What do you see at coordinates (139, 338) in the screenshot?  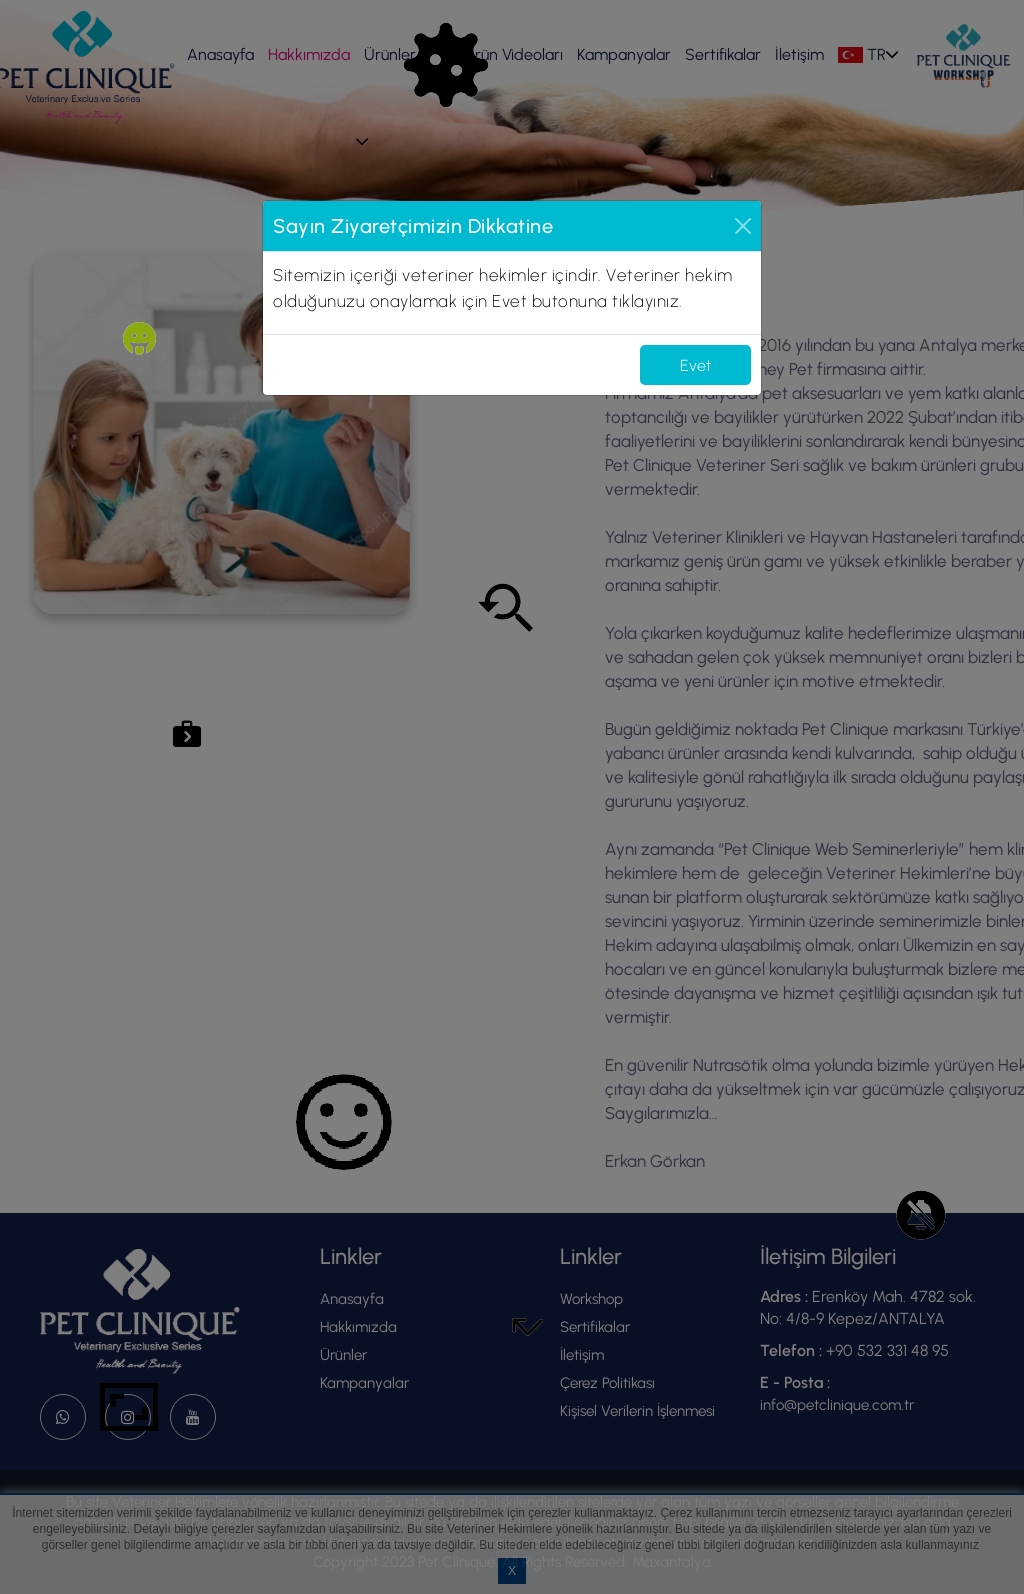 I see `react with a playful or silly emoji` at bounding box center [139, 338].